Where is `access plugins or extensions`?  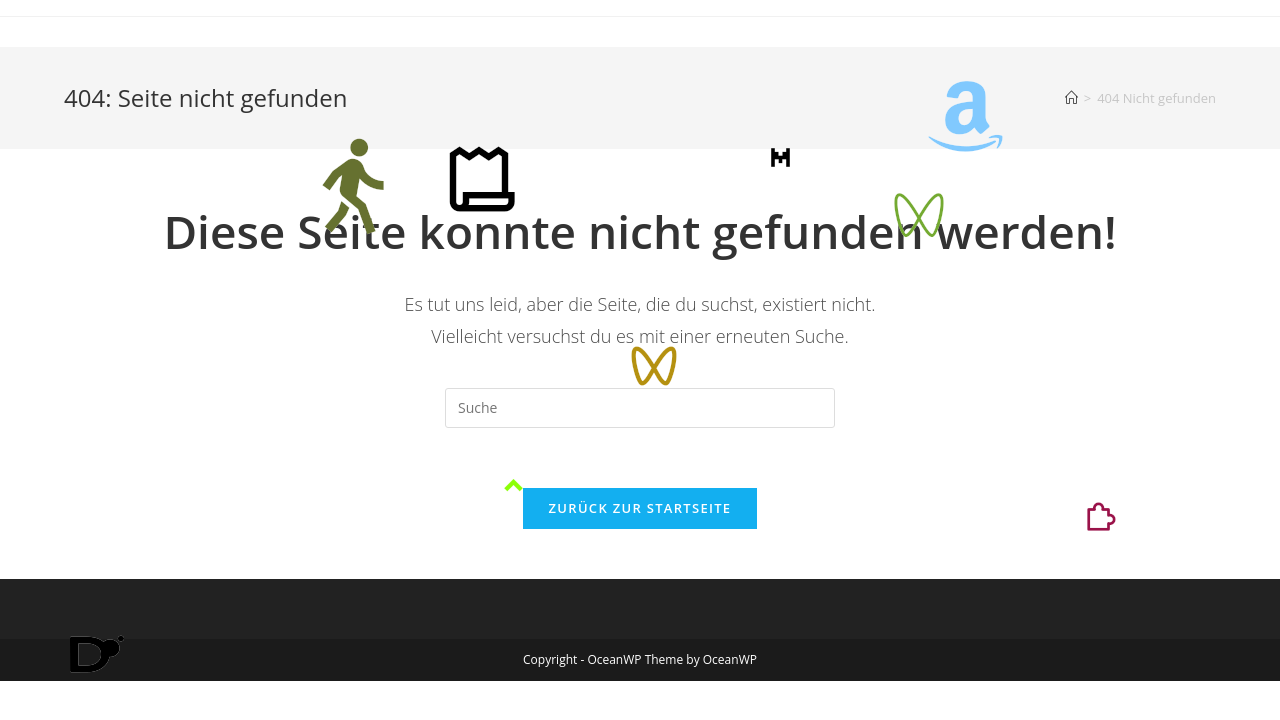 access plugins or extensions is located at coordinates (1100, 518).